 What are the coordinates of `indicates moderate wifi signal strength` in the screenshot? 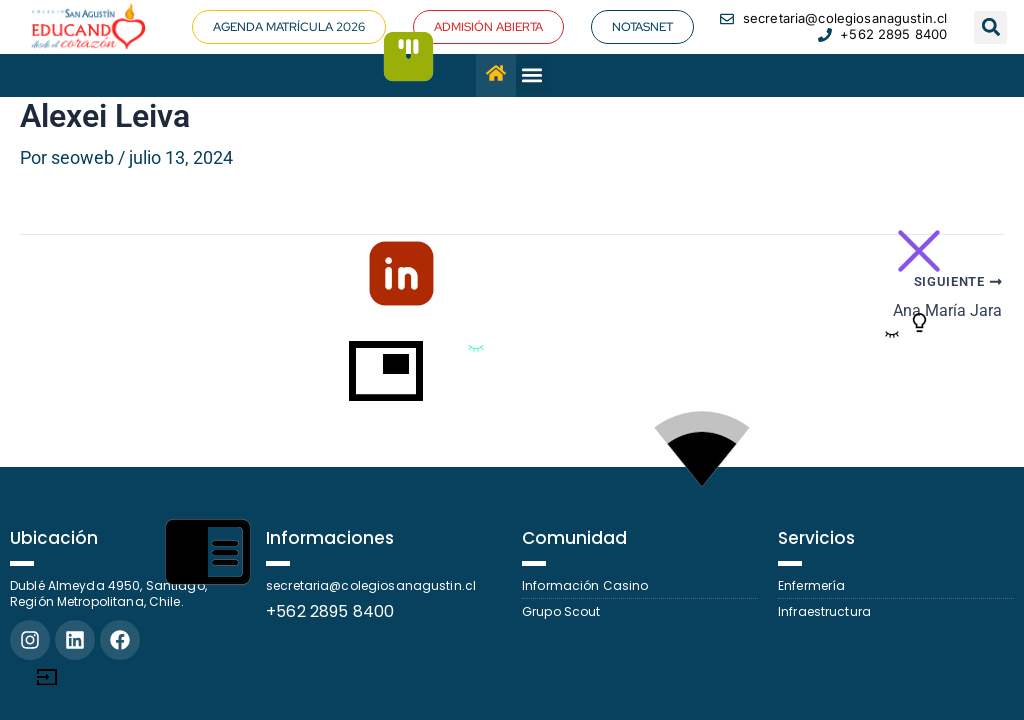 It's located at (702, 448).